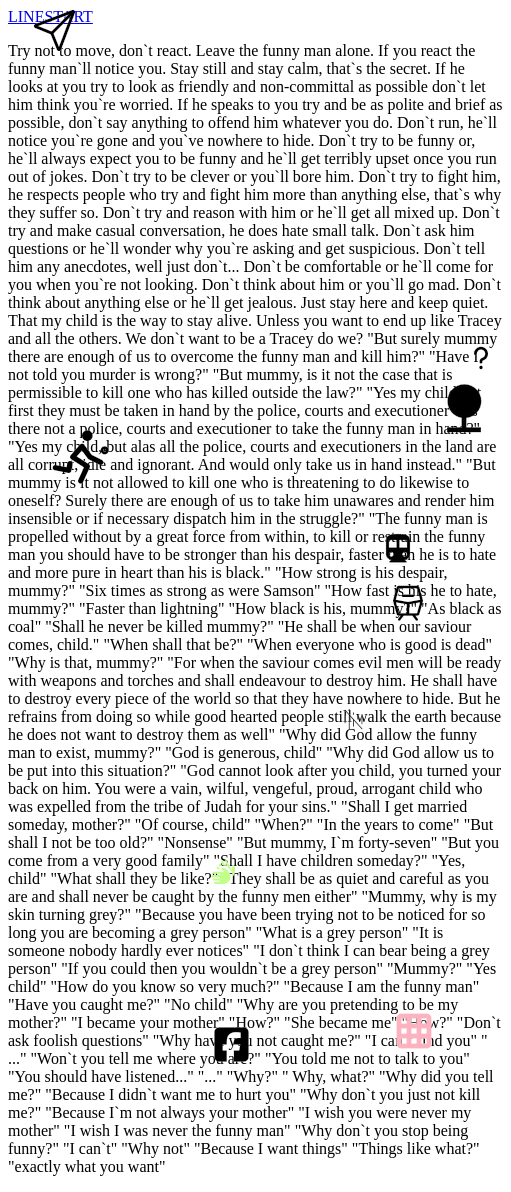  Describe the element at coordinates (414, 1031) in the screenshot. I see `view data in grid or table format` at that location.